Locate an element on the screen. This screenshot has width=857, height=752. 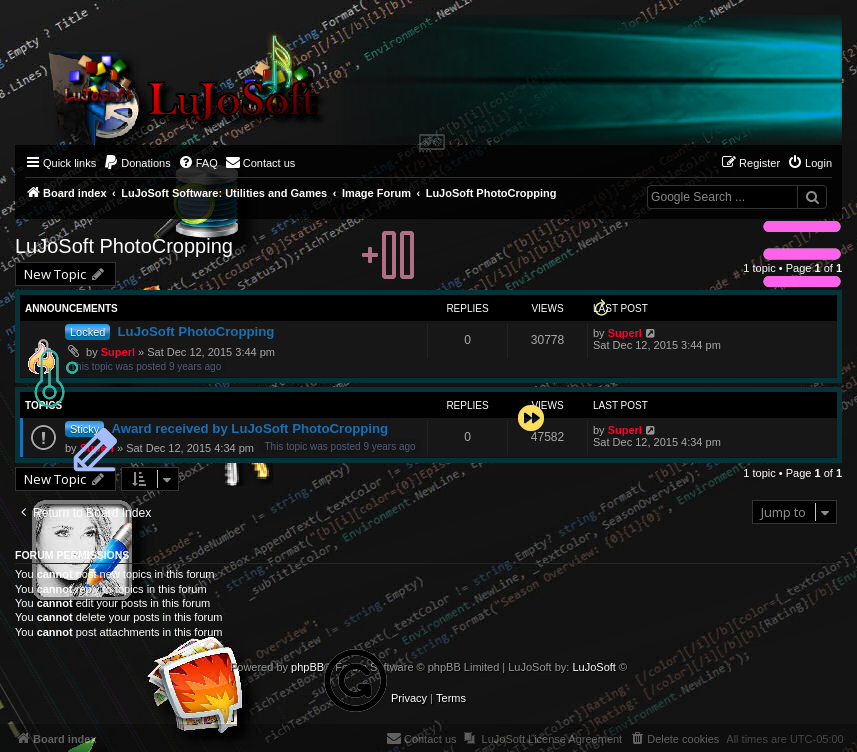
view current temperature is located at coordinates (51, 378).